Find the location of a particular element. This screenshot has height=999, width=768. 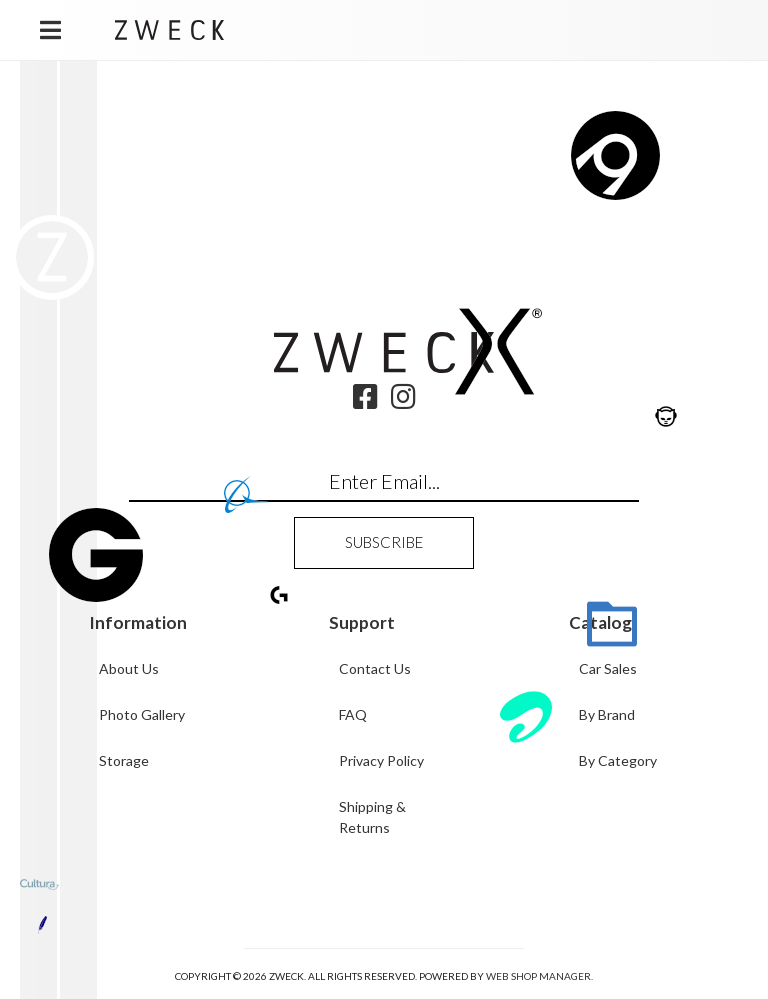

boeing company logo is located at coordinates (246, 494).